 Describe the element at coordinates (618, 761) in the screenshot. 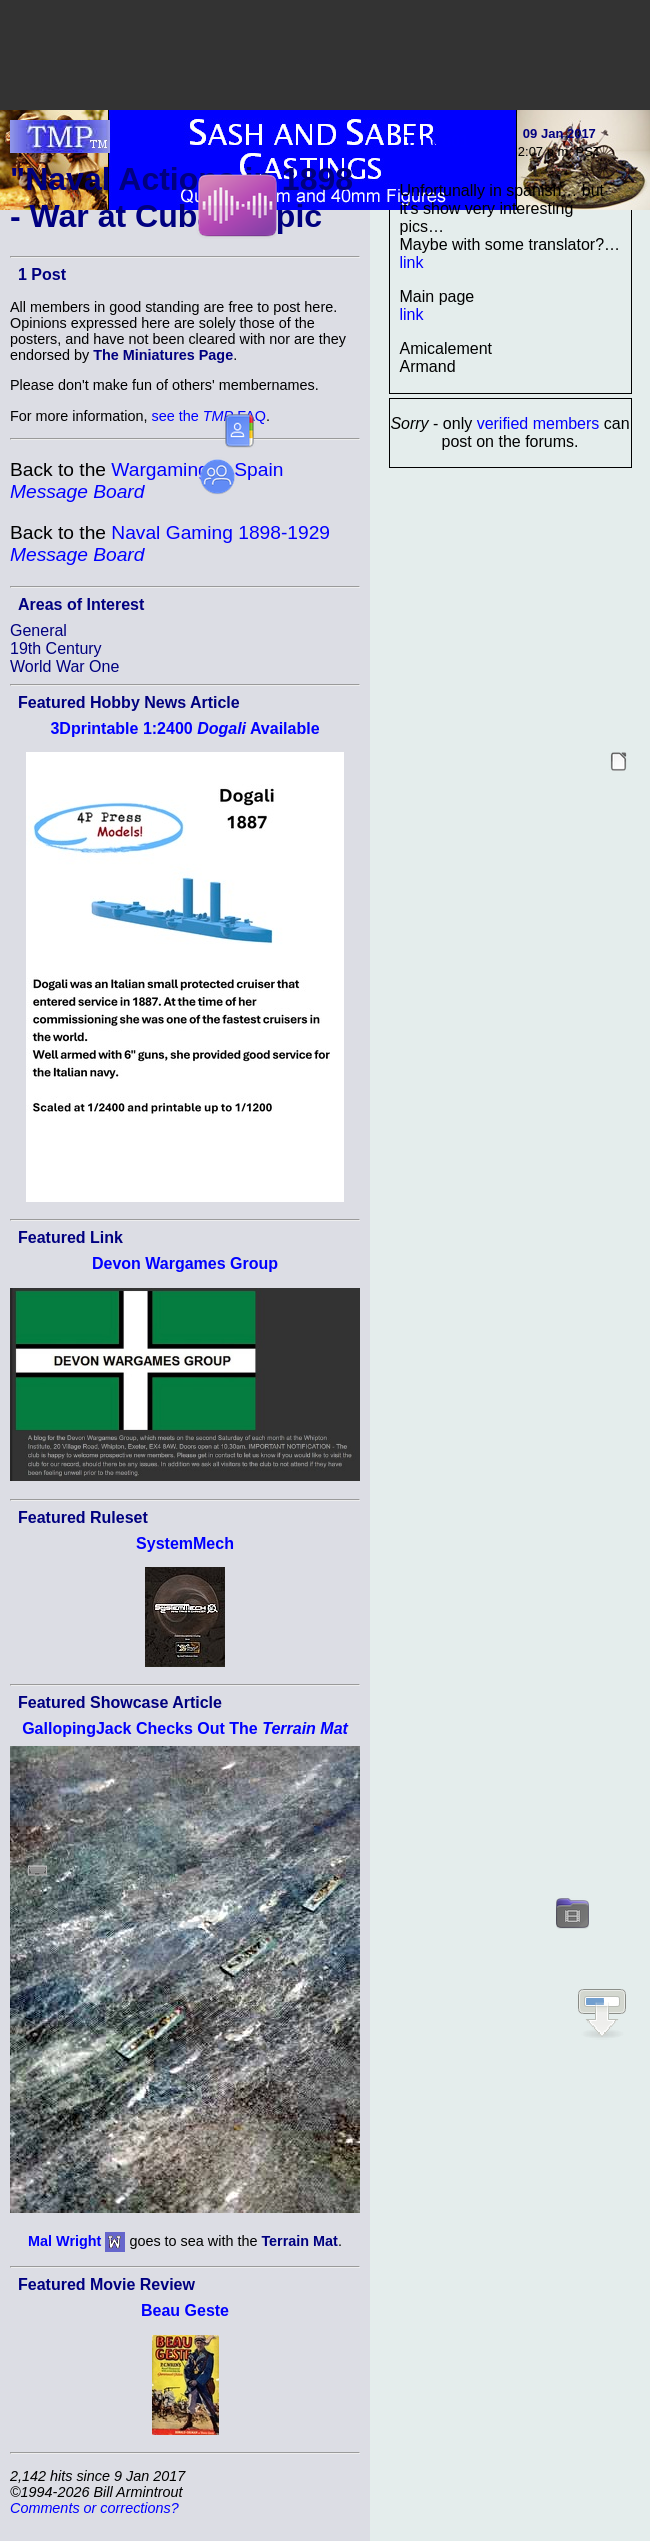

I see `open libreoffice suite` at that location.